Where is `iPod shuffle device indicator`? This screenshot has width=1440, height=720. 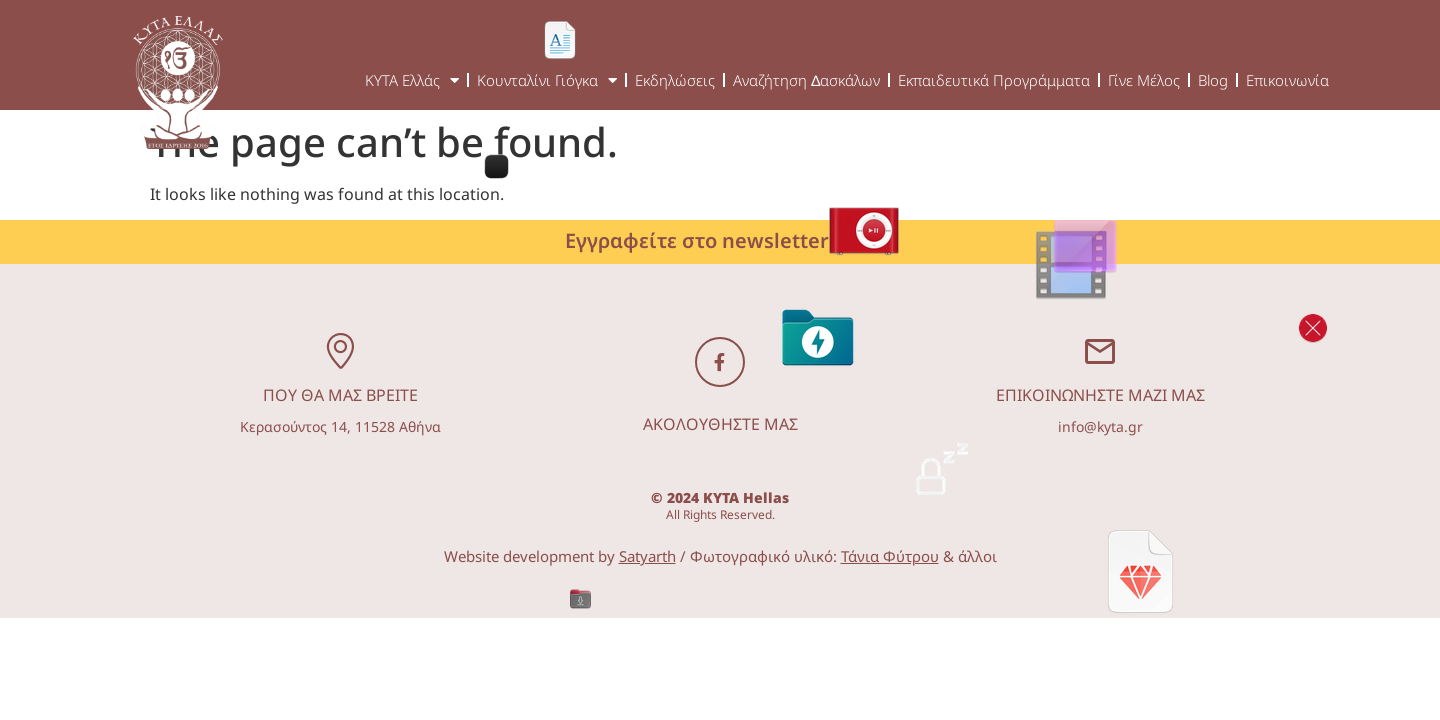 iPod shuffle device indicator is located at coordinates (864, 218).